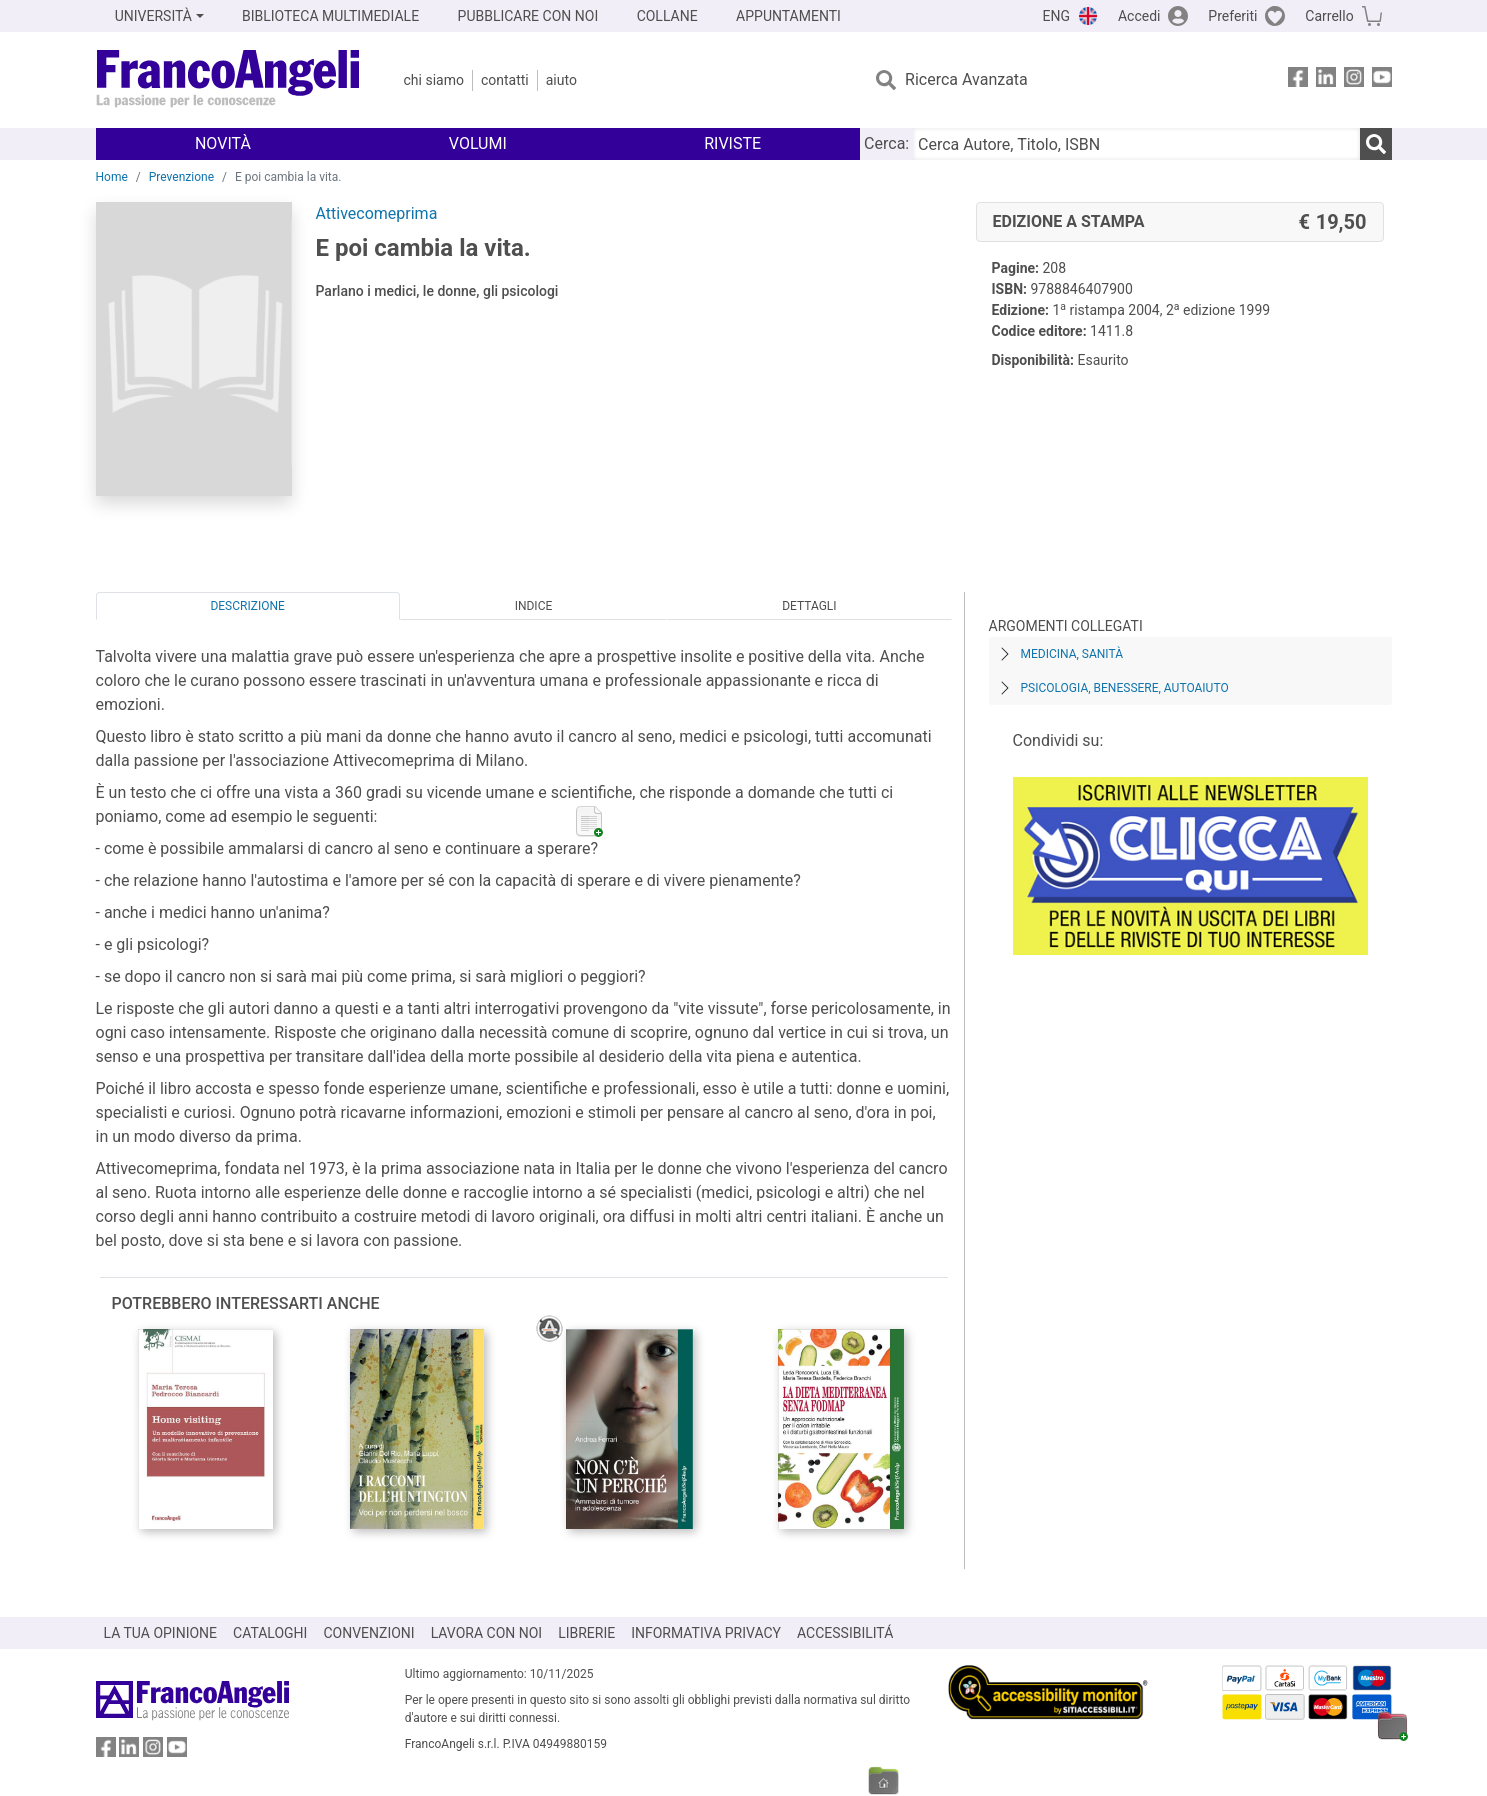 The width and height of the screenshot is (1487, 1796). Describe the element at coordinates (589, 821) in the screenshot. I see `create a new document` at that location.